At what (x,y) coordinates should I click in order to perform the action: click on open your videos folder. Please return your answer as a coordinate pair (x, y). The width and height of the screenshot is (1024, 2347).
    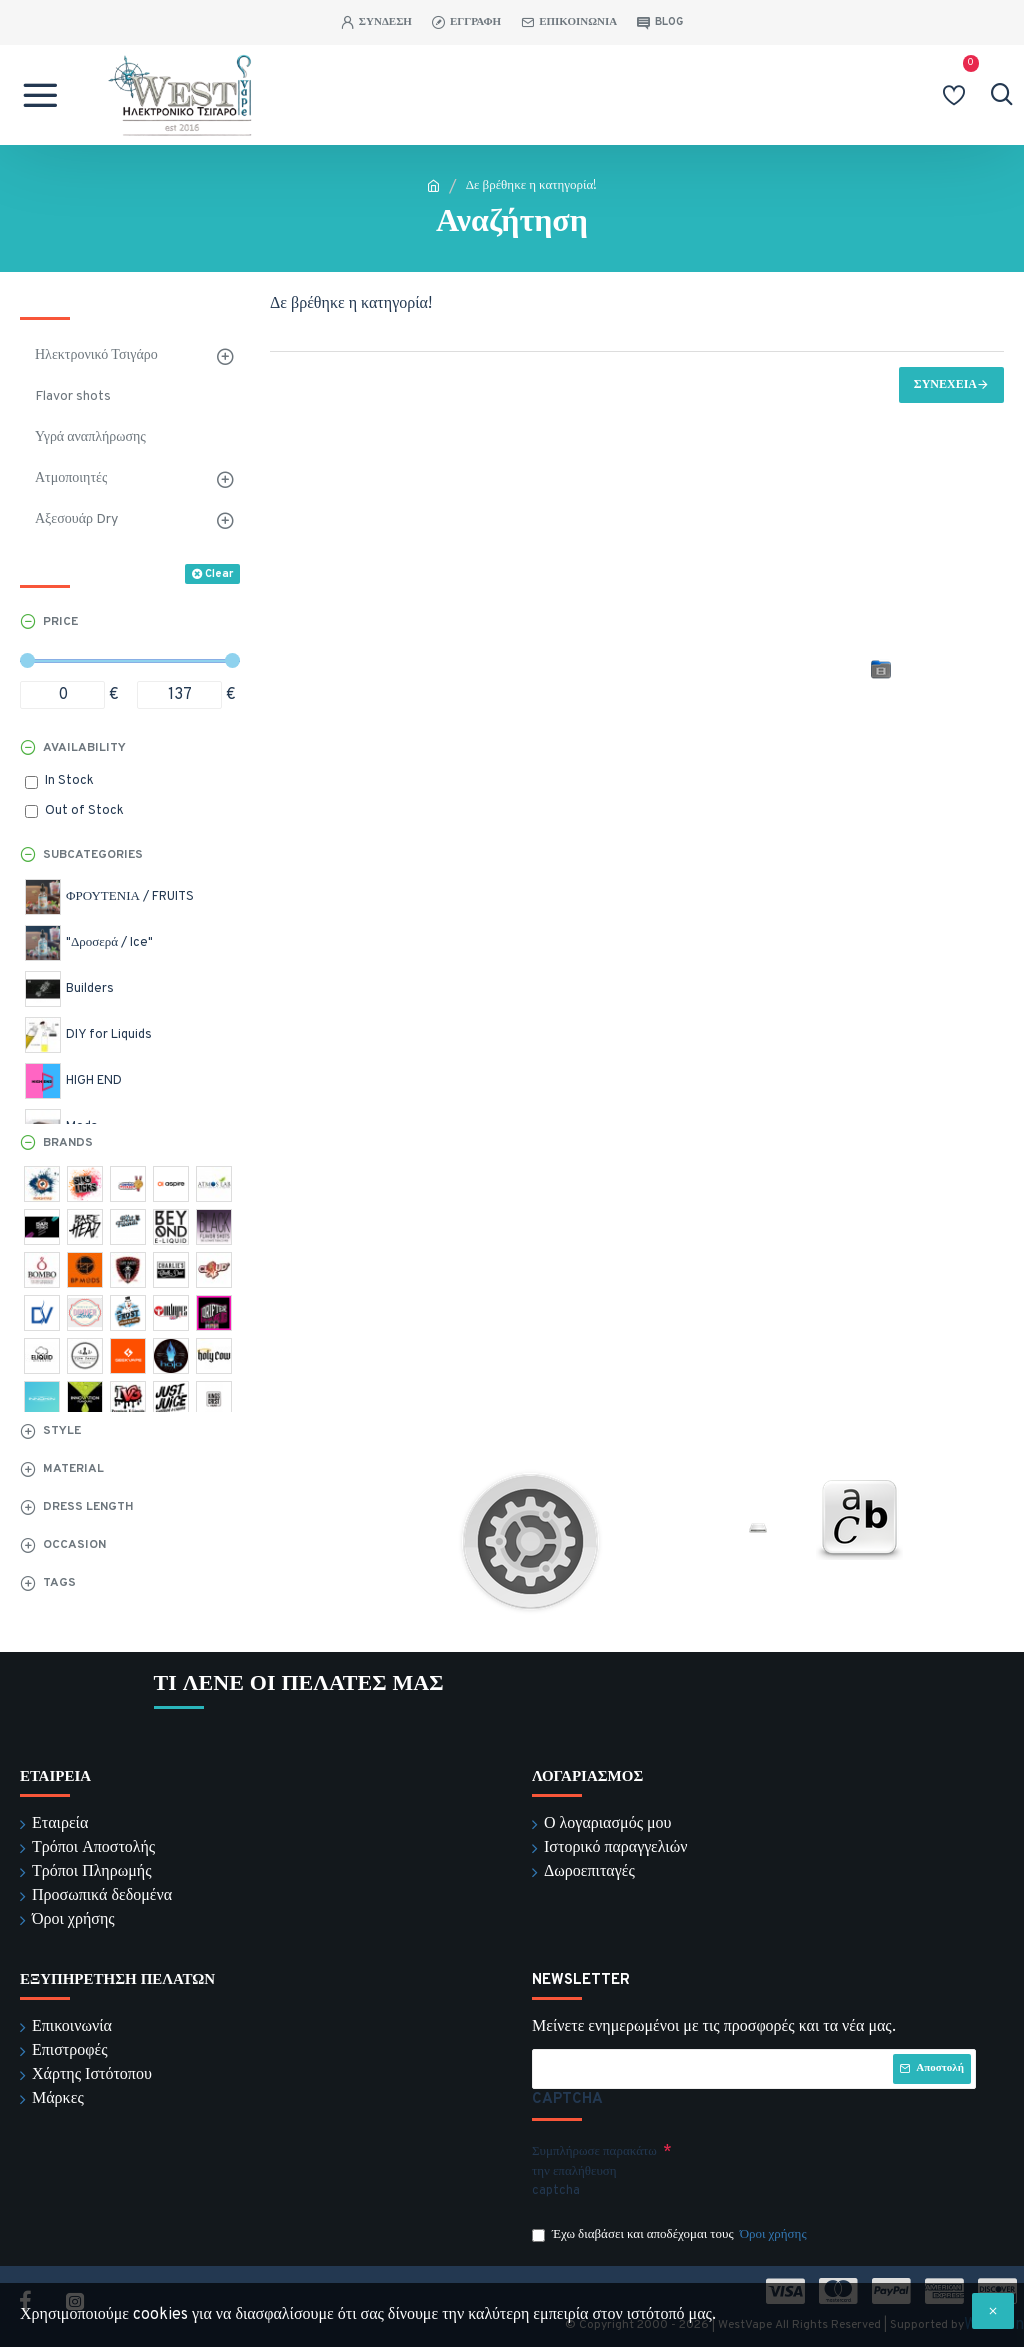
    Looking at the image, I should click on (881, 669).